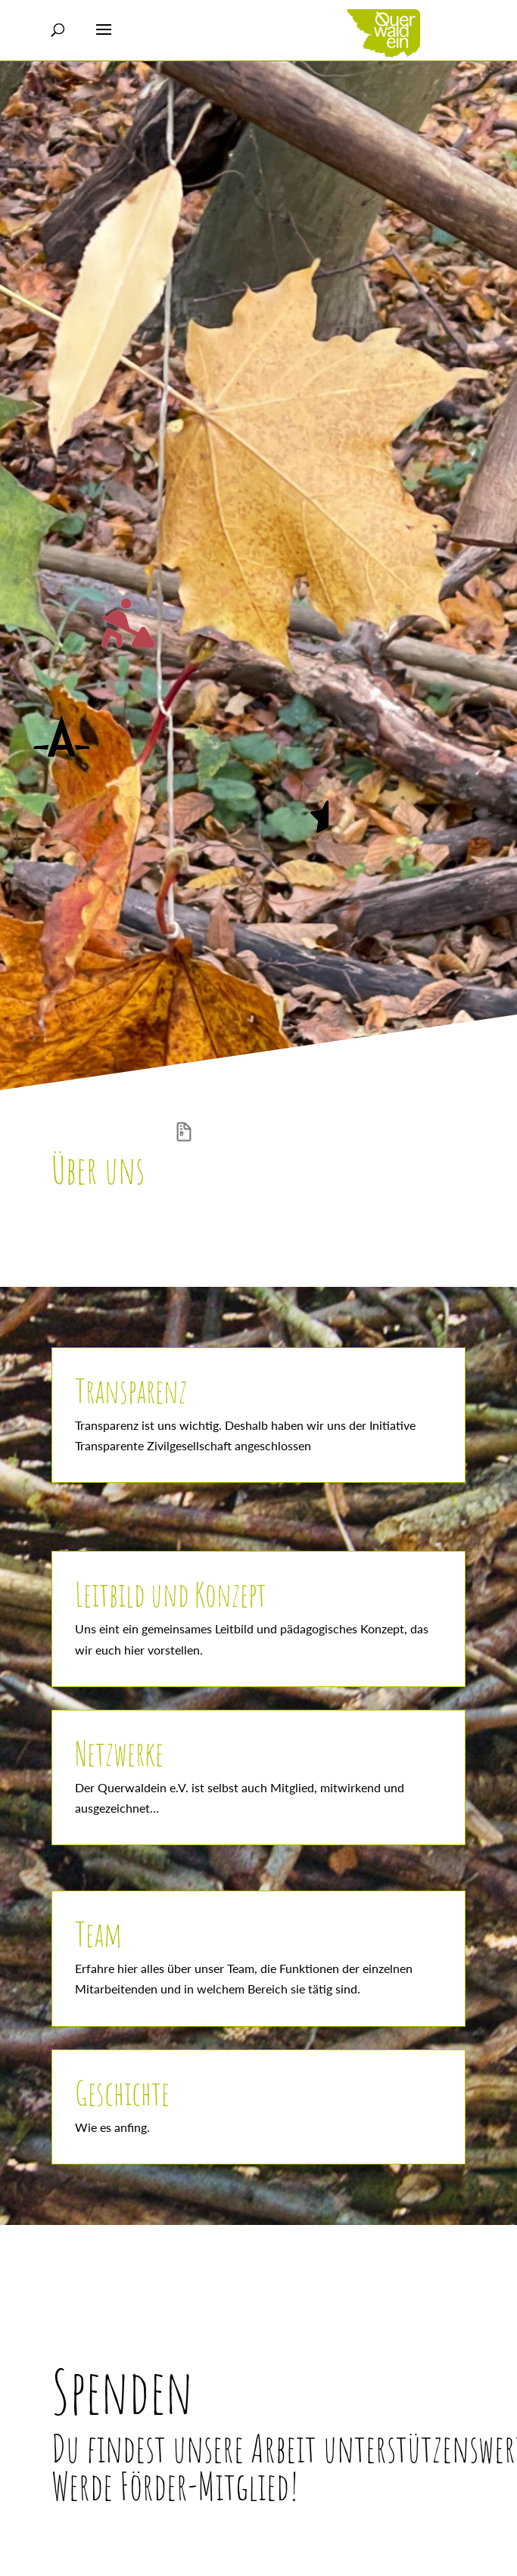  Describe the element at coordinates (61, 735) in the screenshot. I see `autoprefixer CSS tool logo` at that location.